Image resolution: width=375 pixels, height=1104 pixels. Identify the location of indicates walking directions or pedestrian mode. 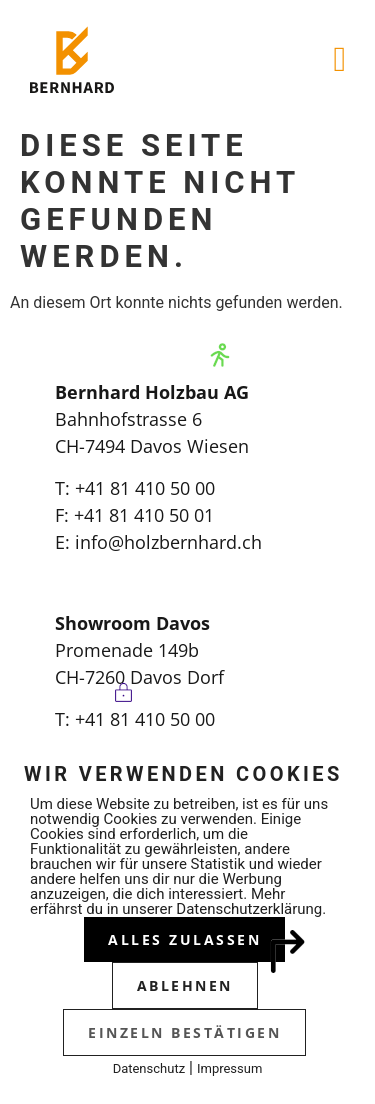
(220, 355).